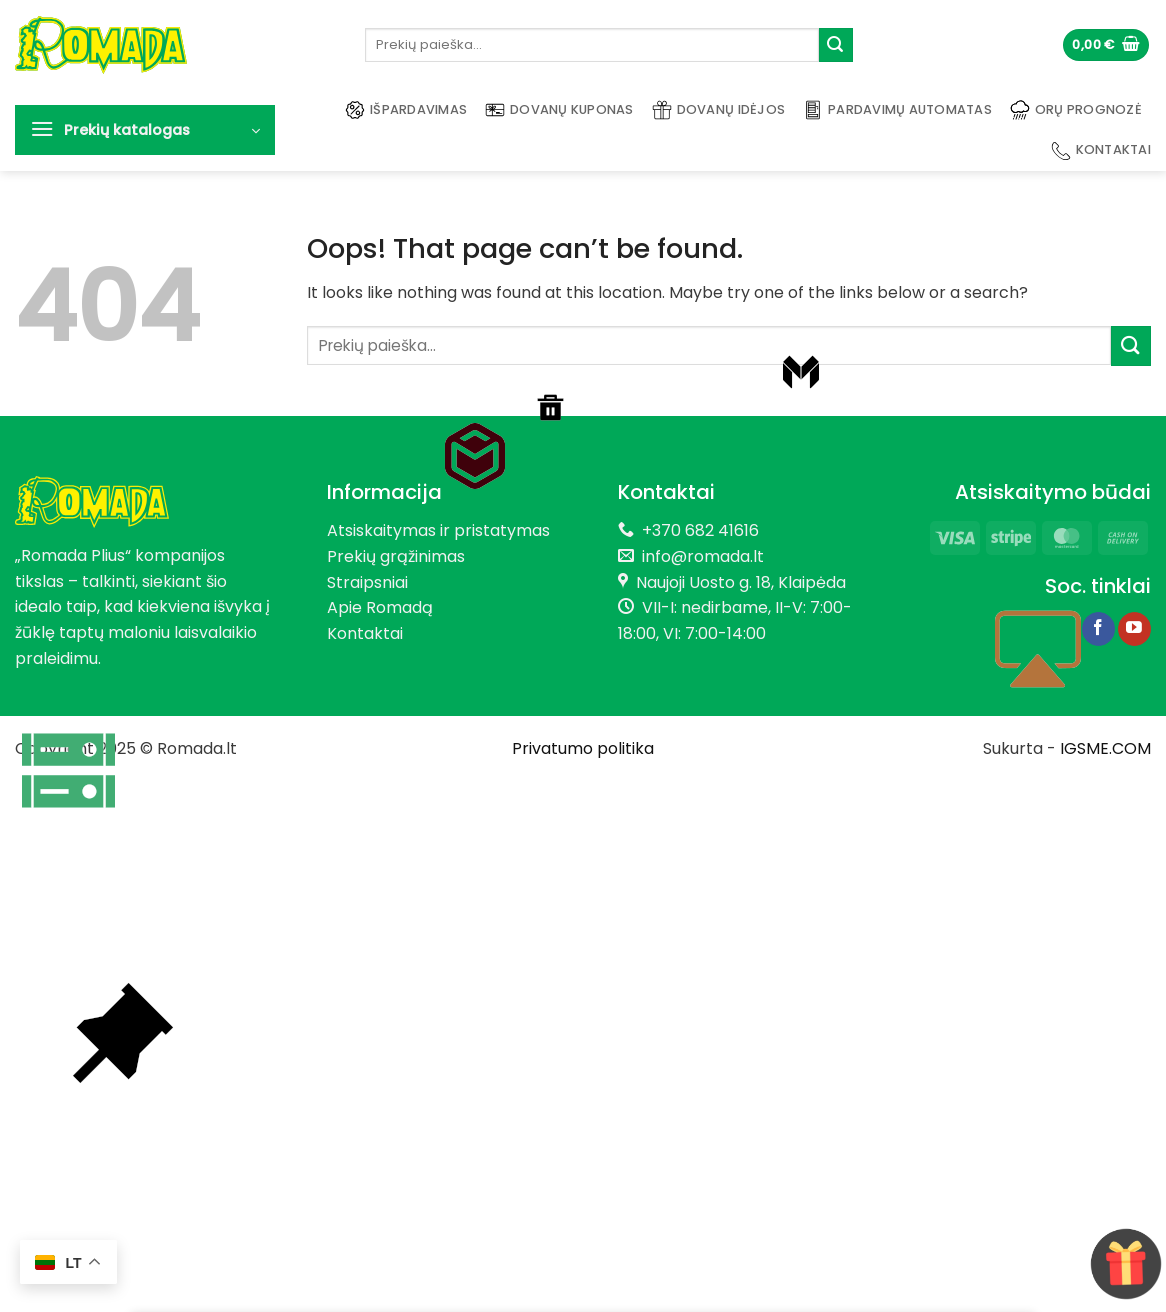 The image size is (1166, 1312). Describe the element at coordinates (68, 770) in the screenshot. I see `google cloud storage service logo` at that location.